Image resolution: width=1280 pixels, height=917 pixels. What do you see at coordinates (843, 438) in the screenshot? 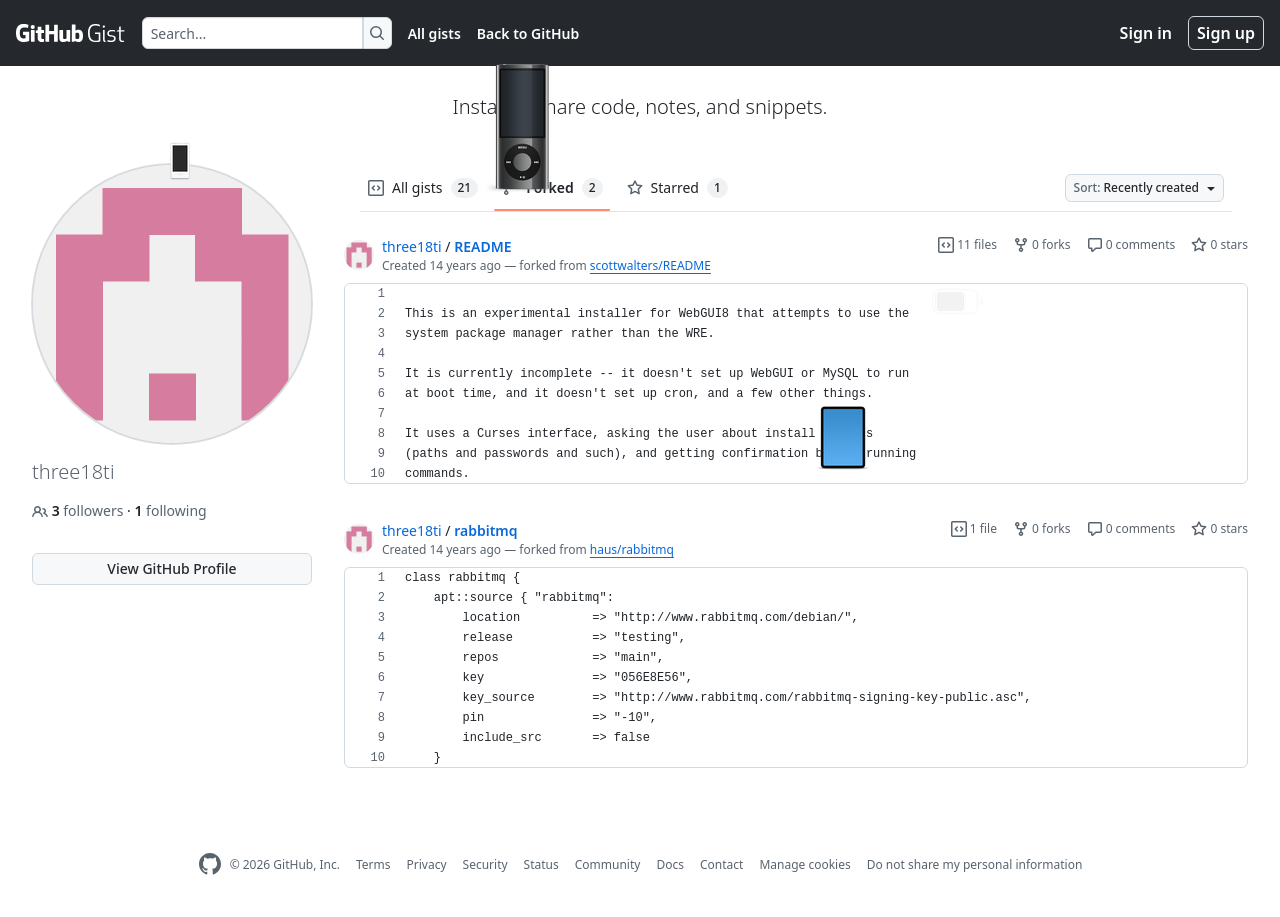
I see `indicates a connected iPad device` at bounding box center [843, 438].